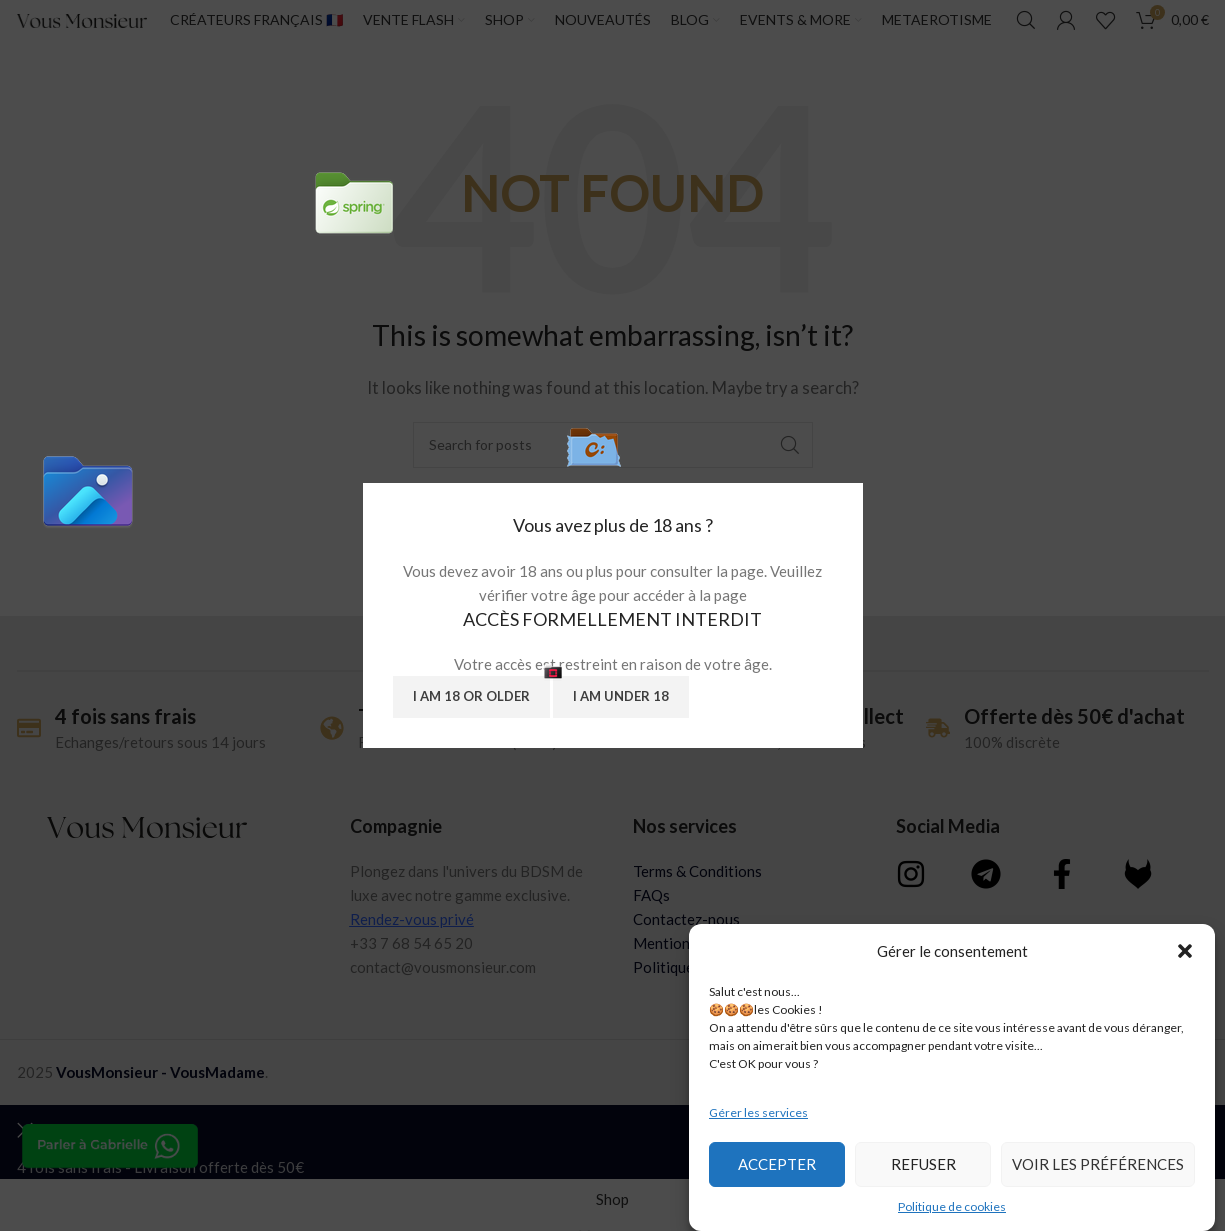 The height and width of the screenshot is (1231, 1225). I want to click on open openstack project folder, so click(553, 672).